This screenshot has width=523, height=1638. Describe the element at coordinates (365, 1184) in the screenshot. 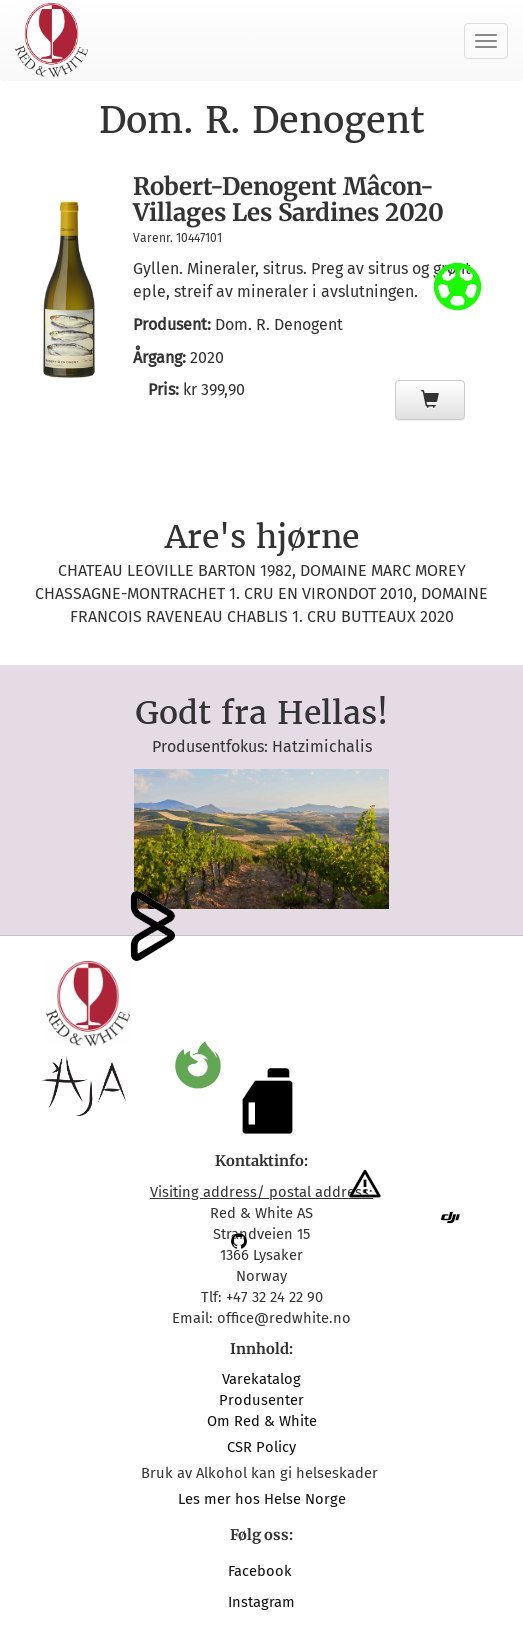

I see `indicates a warning or alert status` at that location.